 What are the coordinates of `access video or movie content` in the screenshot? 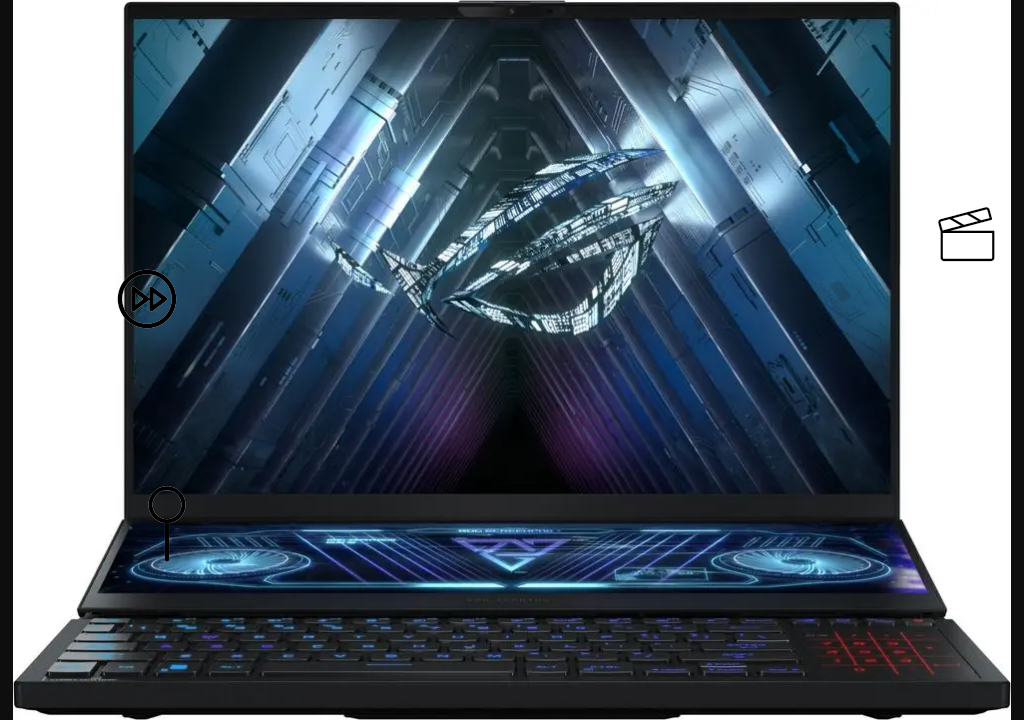 It's located at (967, 236).